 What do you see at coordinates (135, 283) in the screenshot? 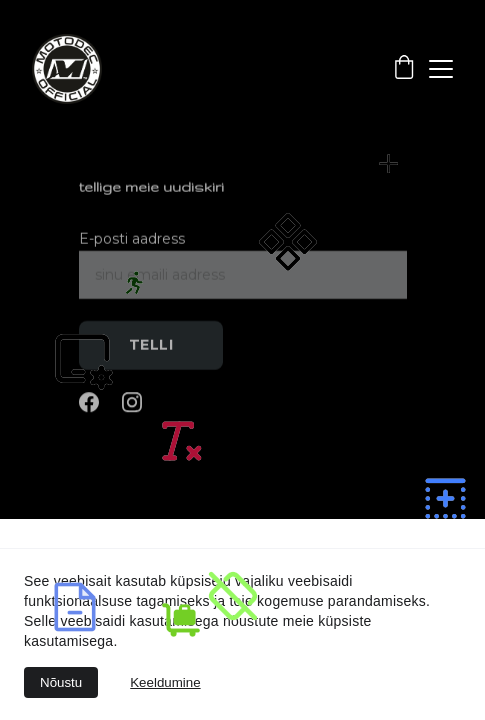
I see `start a running or jogging workout` at bounding box center [135, 283].